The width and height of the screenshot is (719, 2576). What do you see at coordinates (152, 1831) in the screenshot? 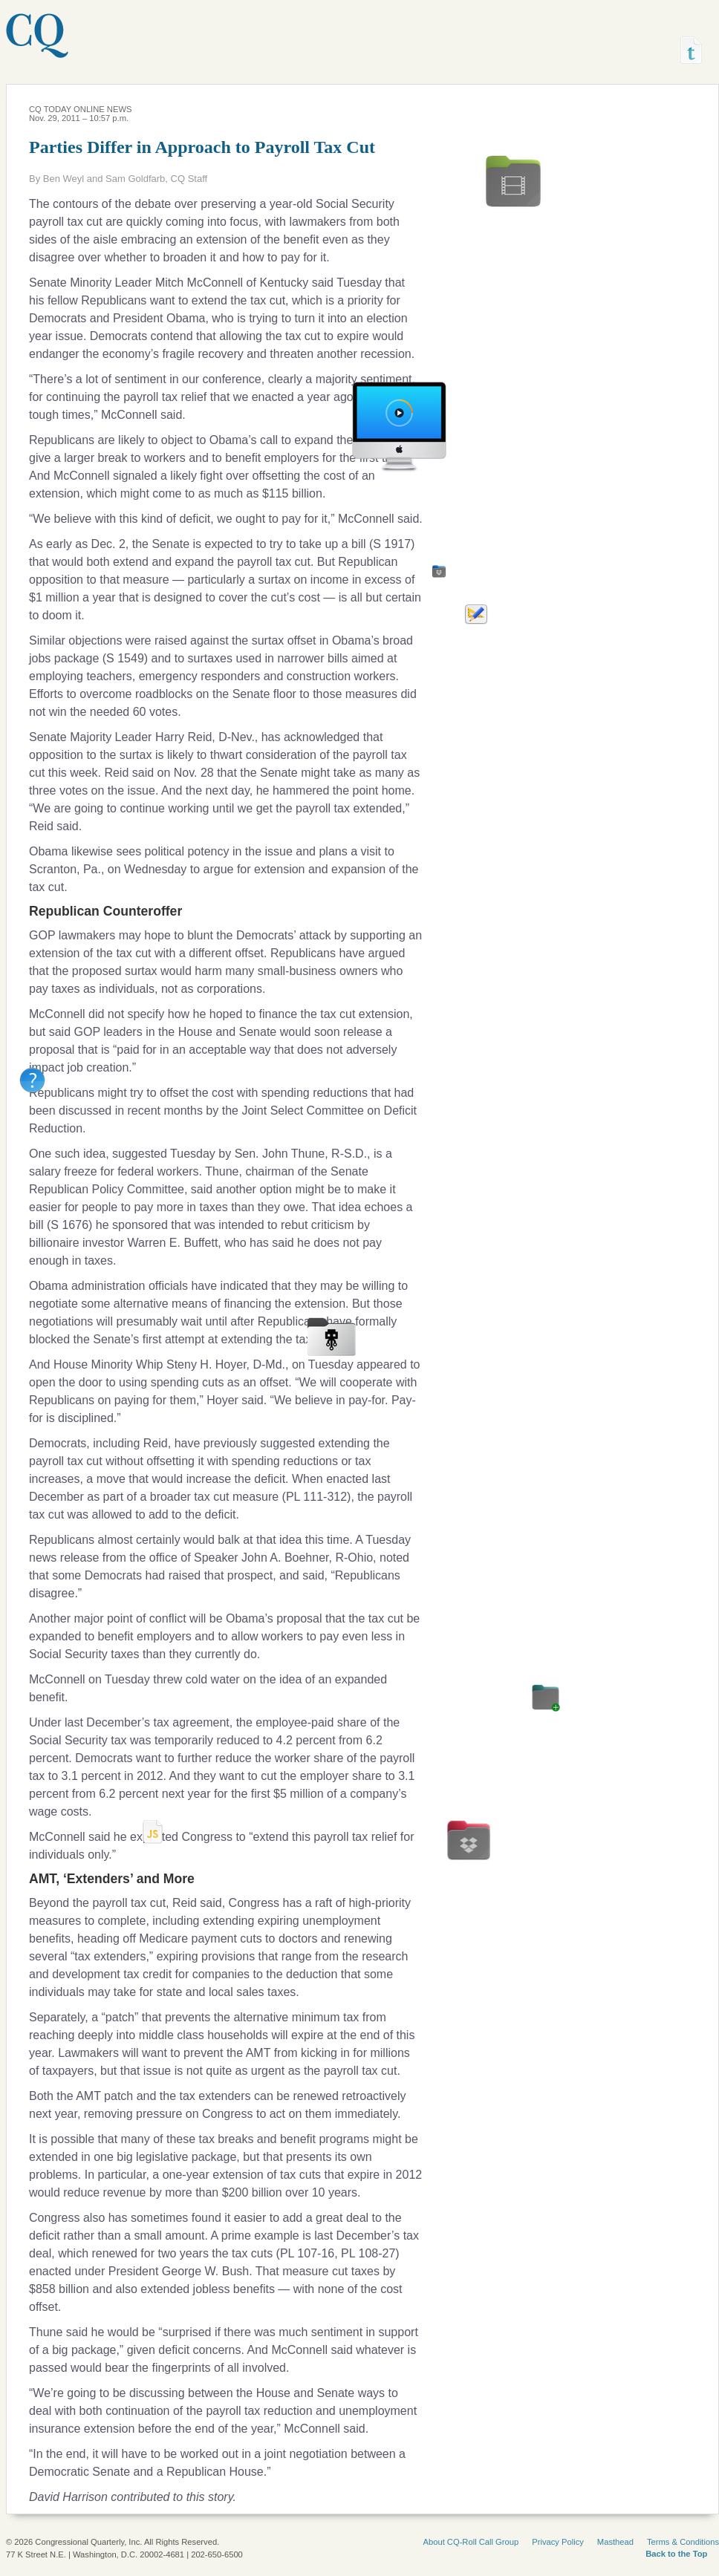
I see `a javascript file in your file system` at bounding box center [152, 1831].